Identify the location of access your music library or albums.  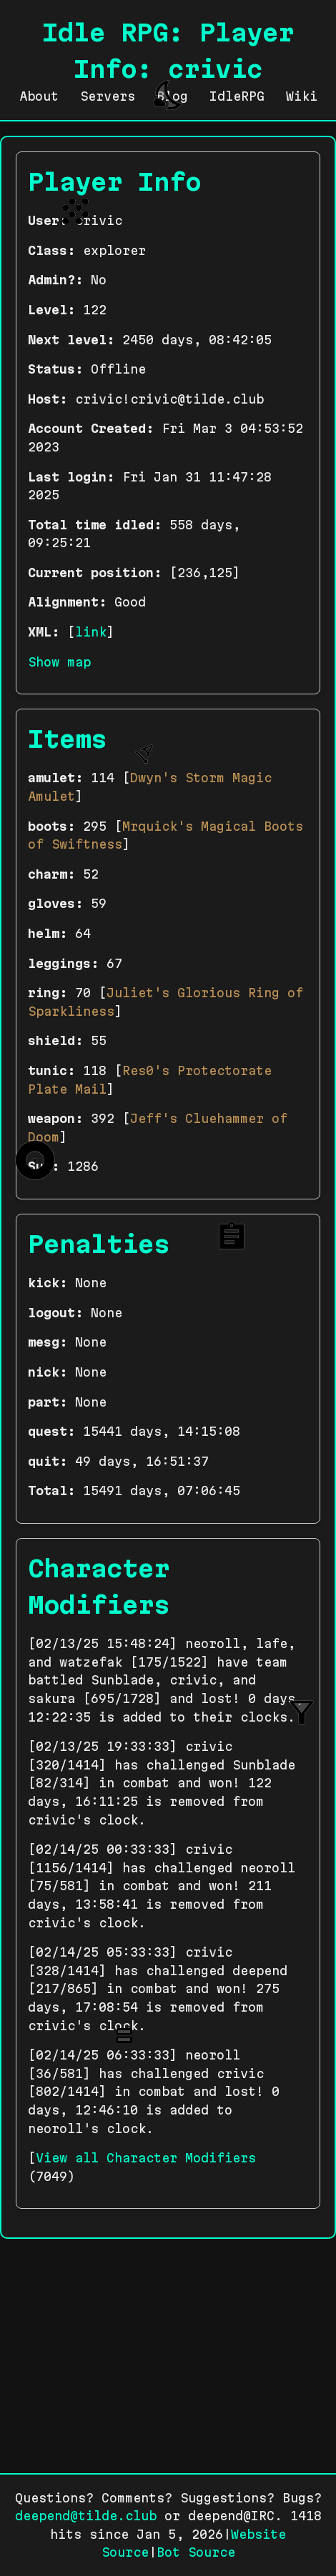
(35, 1160).